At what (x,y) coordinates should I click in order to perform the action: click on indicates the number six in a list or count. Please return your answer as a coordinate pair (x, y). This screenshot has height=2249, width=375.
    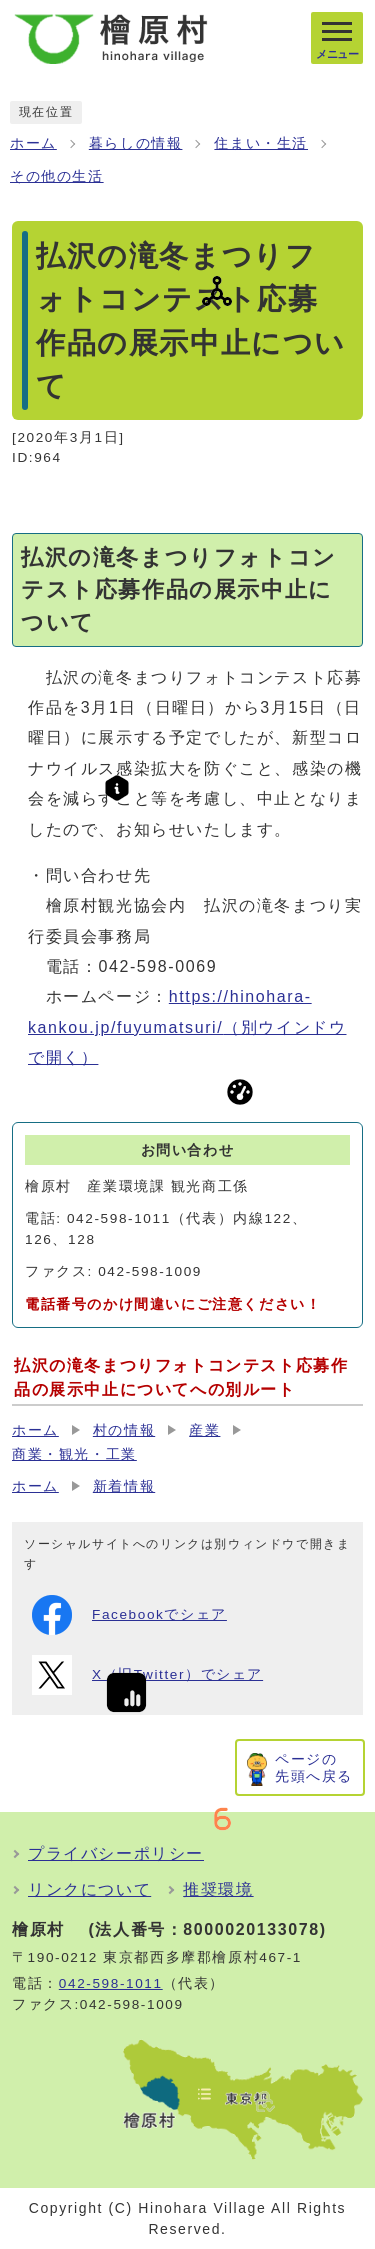
    Looking at the image, I should click on (223, 1819).